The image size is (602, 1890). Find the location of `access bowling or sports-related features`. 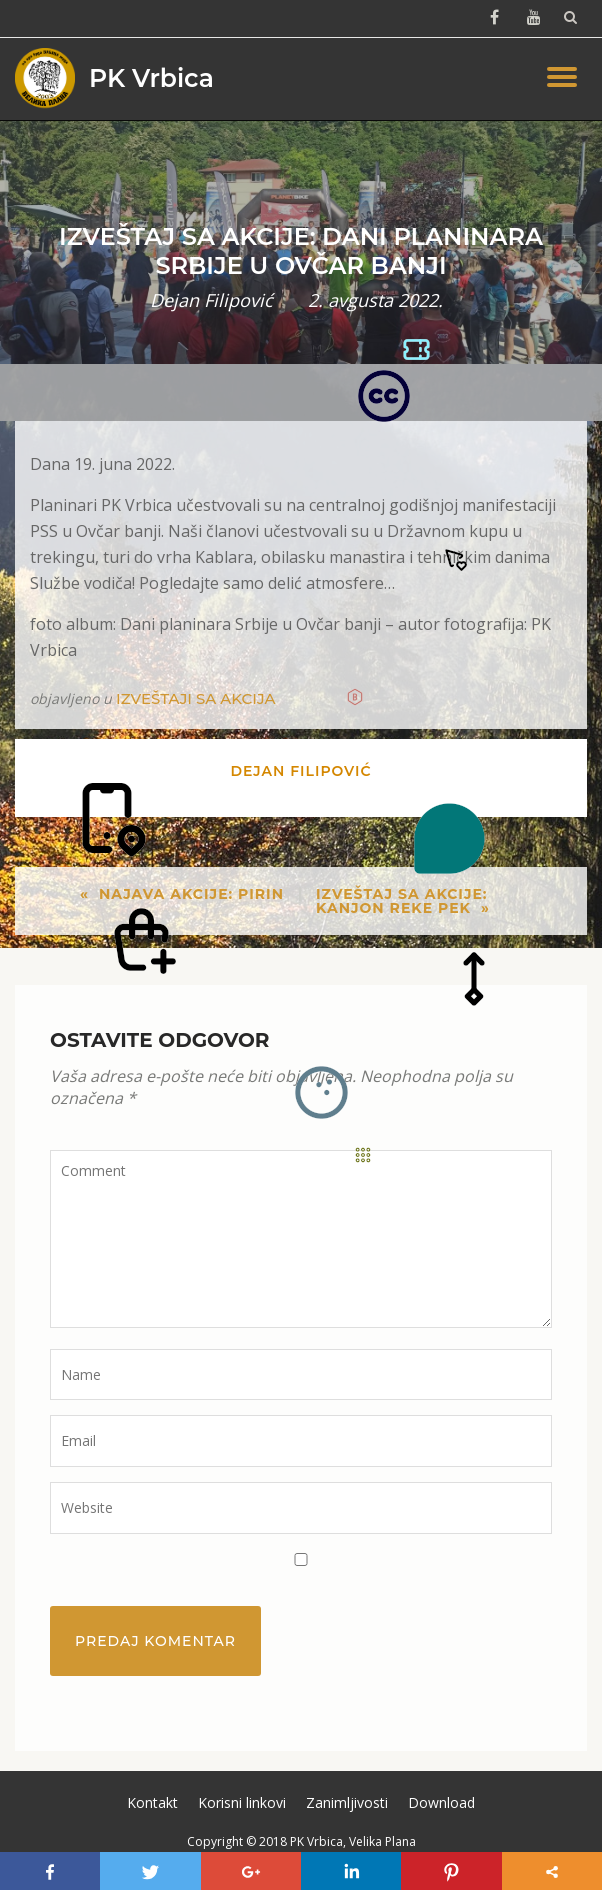

access bowling or sports-related features is located at coordinates (321, 1092).